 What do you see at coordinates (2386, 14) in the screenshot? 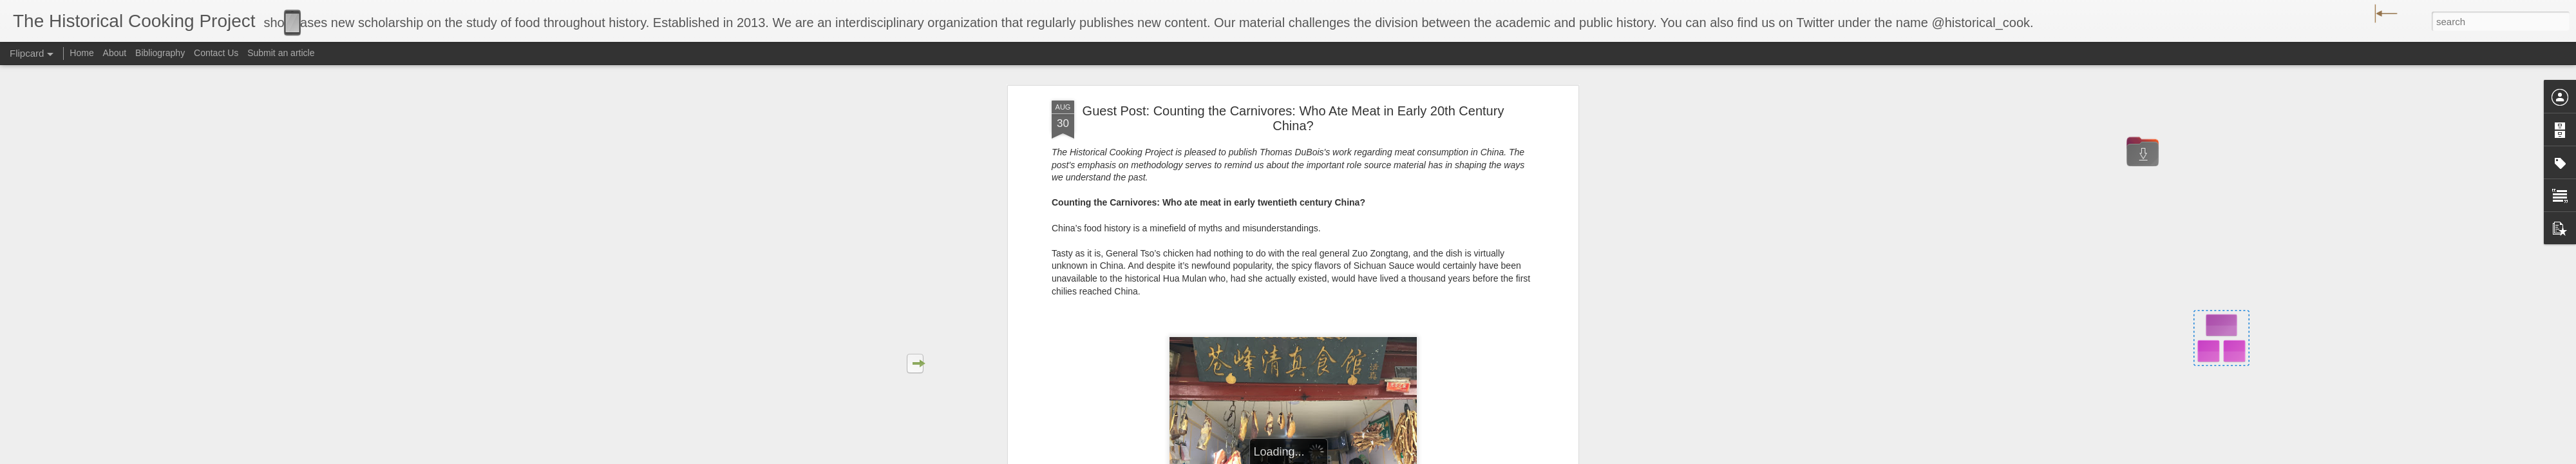
I see `go to the first item in a list or sequence` at bounding box center [2386, 14].